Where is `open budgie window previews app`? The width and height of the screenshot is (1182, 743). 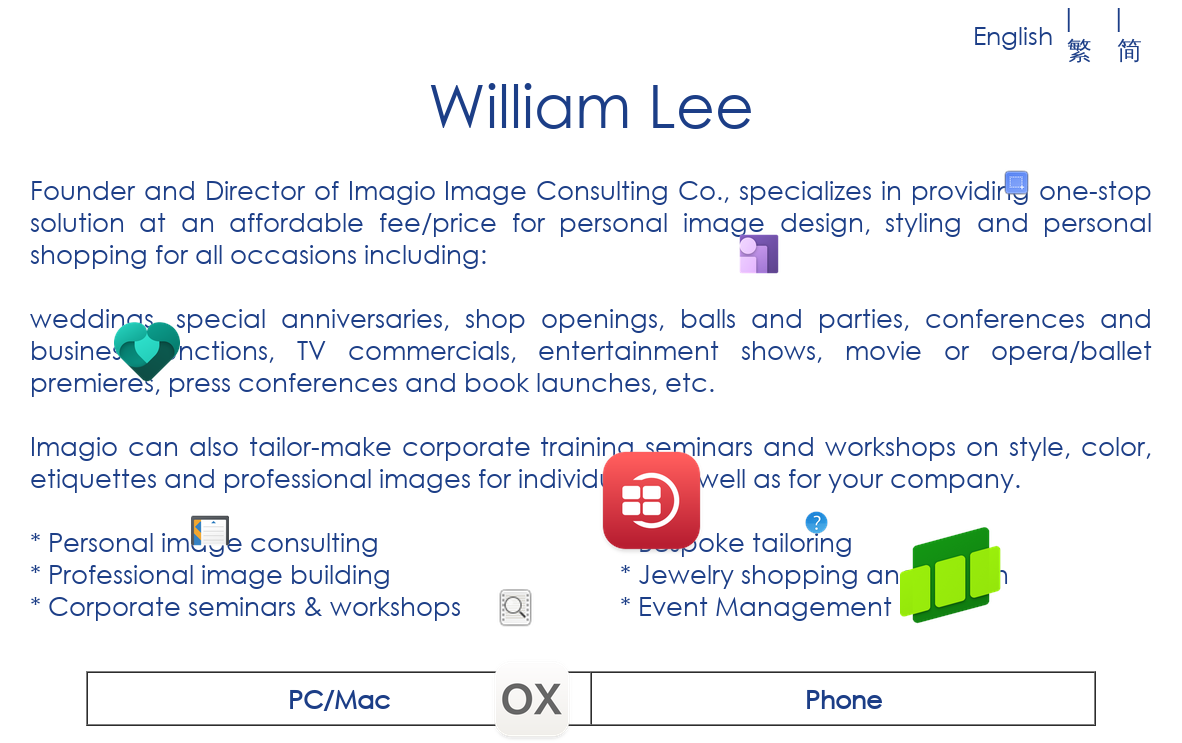
open budgie window previews app is located at coordinates (651, 500).